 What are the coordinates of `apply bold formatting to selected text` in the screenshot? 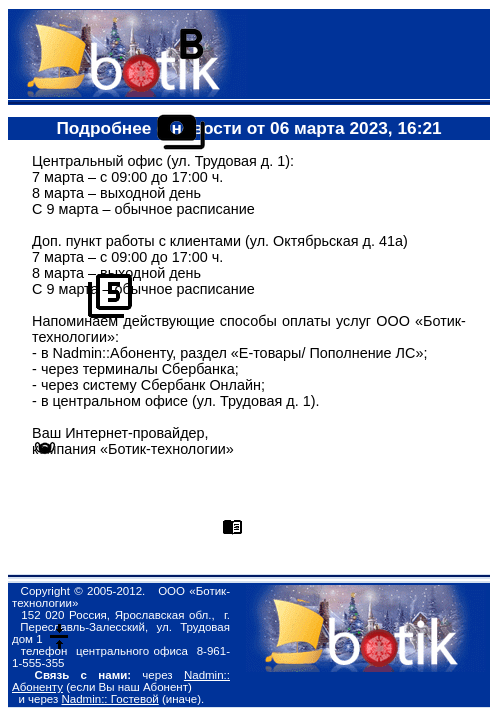 It's located at (191, 46).